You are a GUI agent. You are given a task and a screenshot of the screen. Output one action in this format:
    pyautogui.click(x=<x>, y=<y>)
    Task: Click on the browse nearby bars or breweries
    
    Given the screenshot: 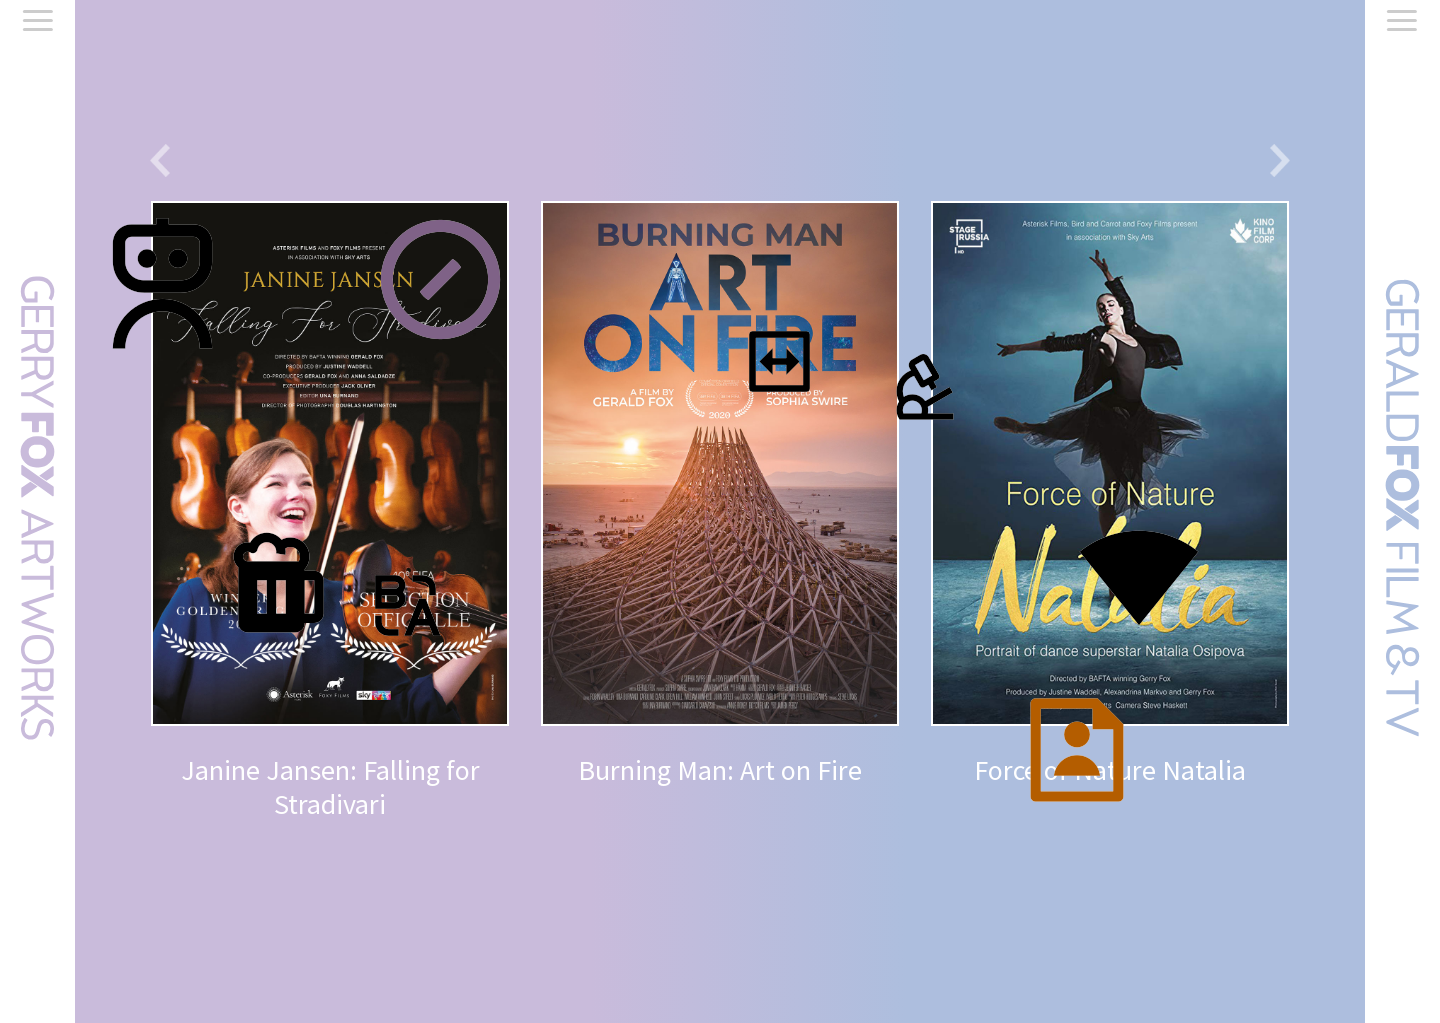 What is the action you would take?
    pyautogui.click(x=281, y=585)
    